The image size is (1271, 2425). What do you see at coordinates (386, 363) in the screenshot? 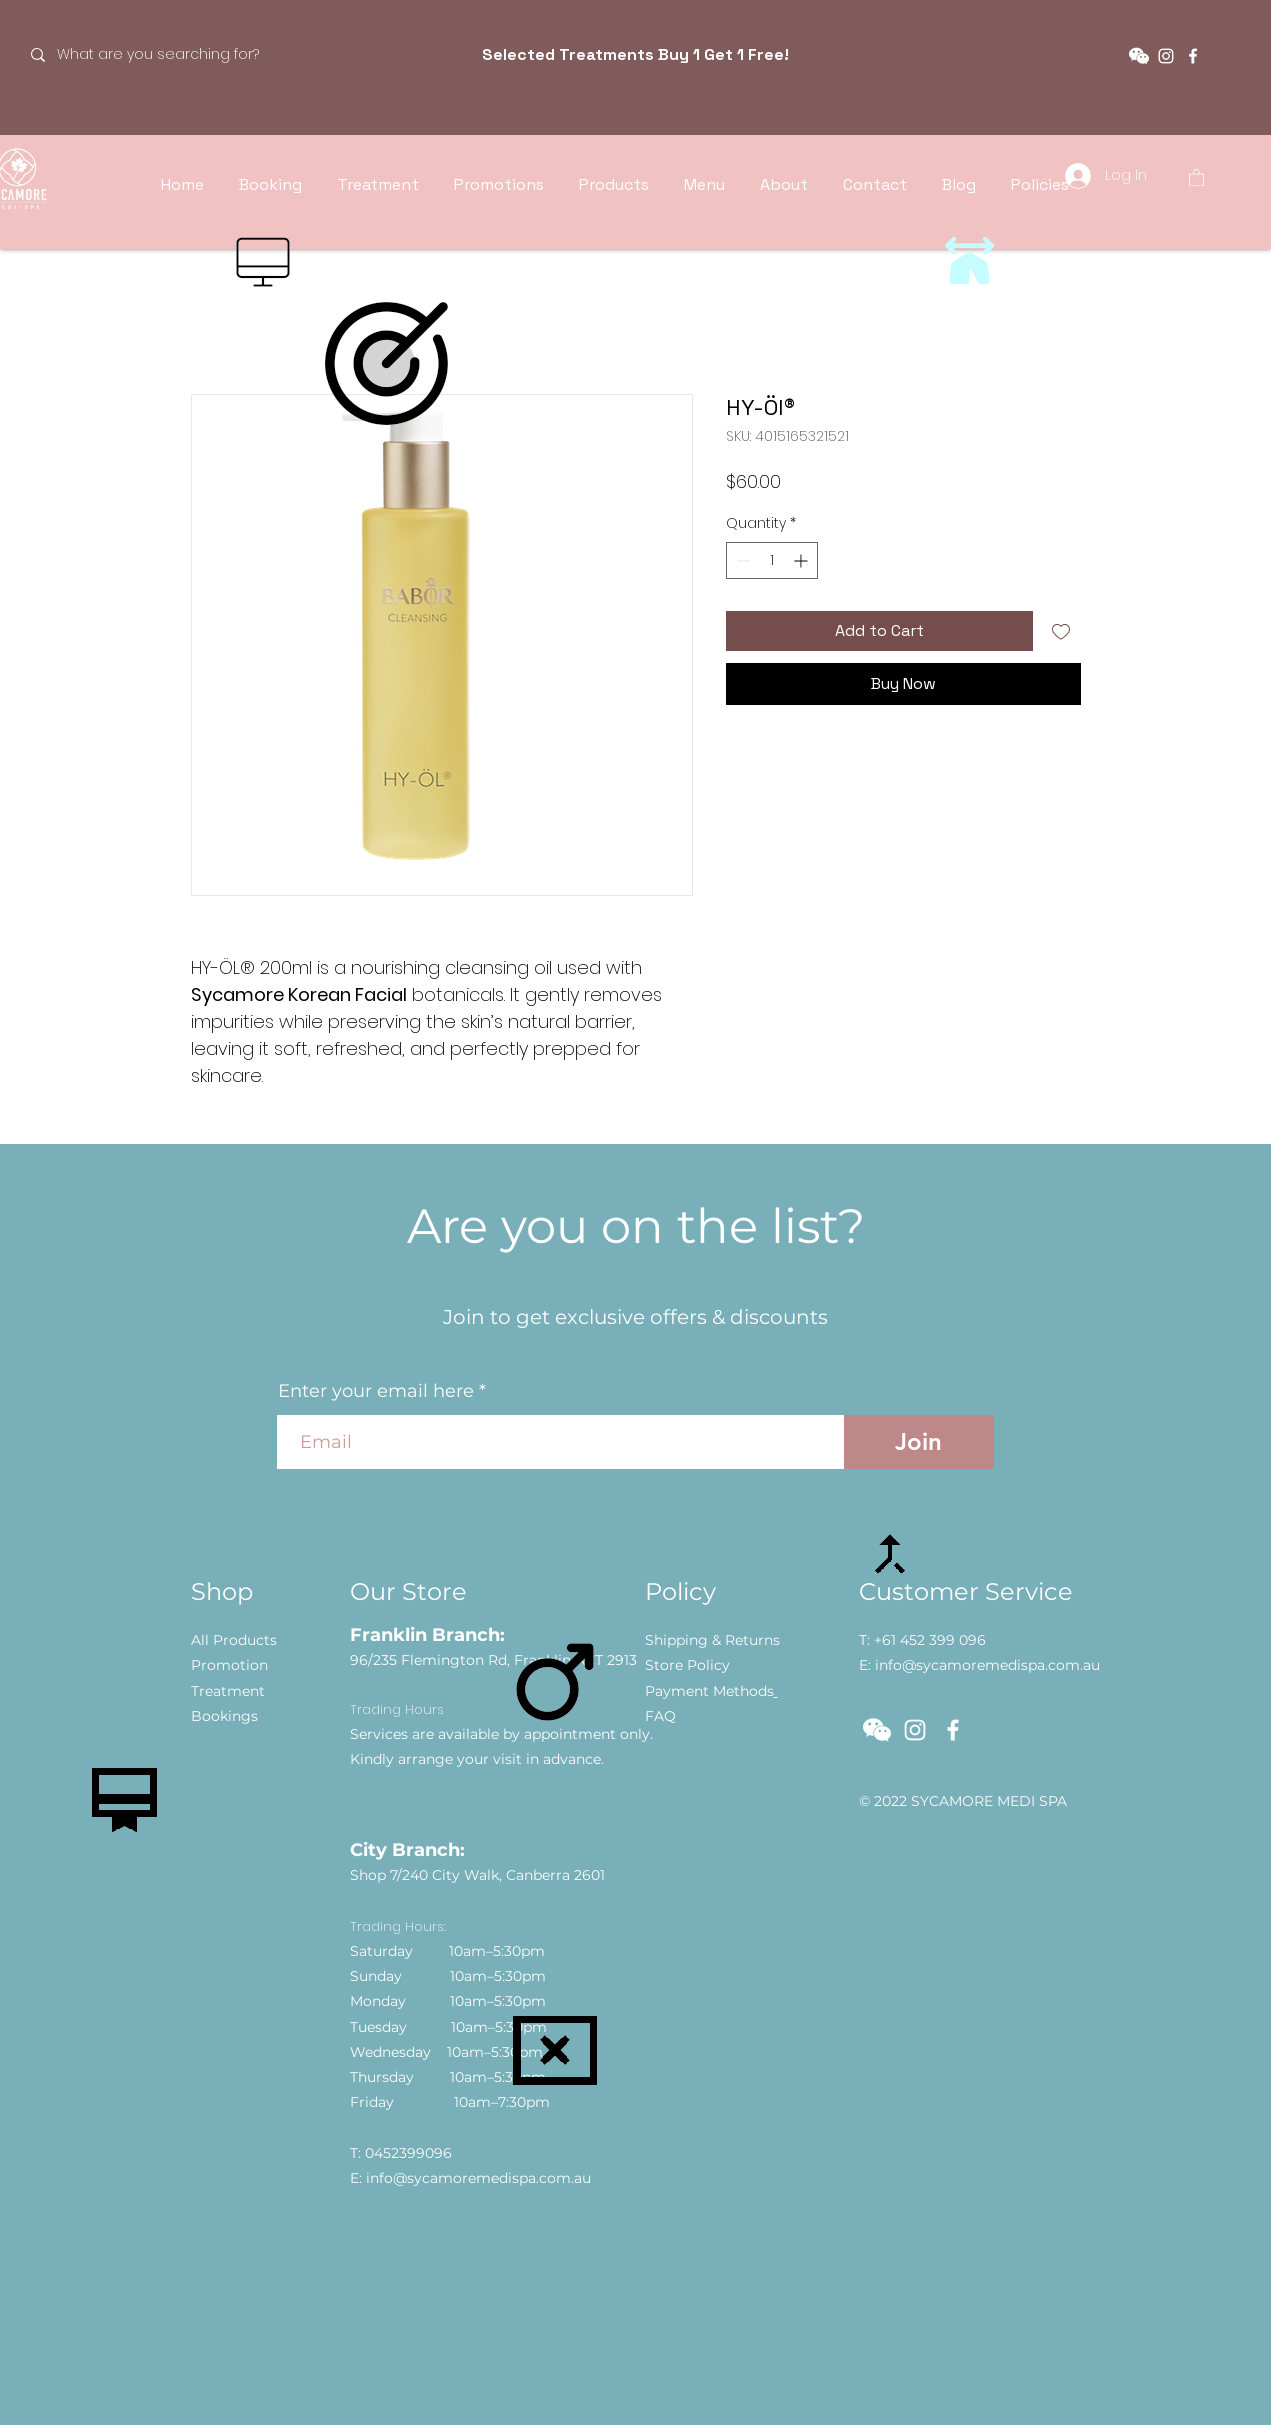
I see `set a goal or target` at bounding box center [386, 363].